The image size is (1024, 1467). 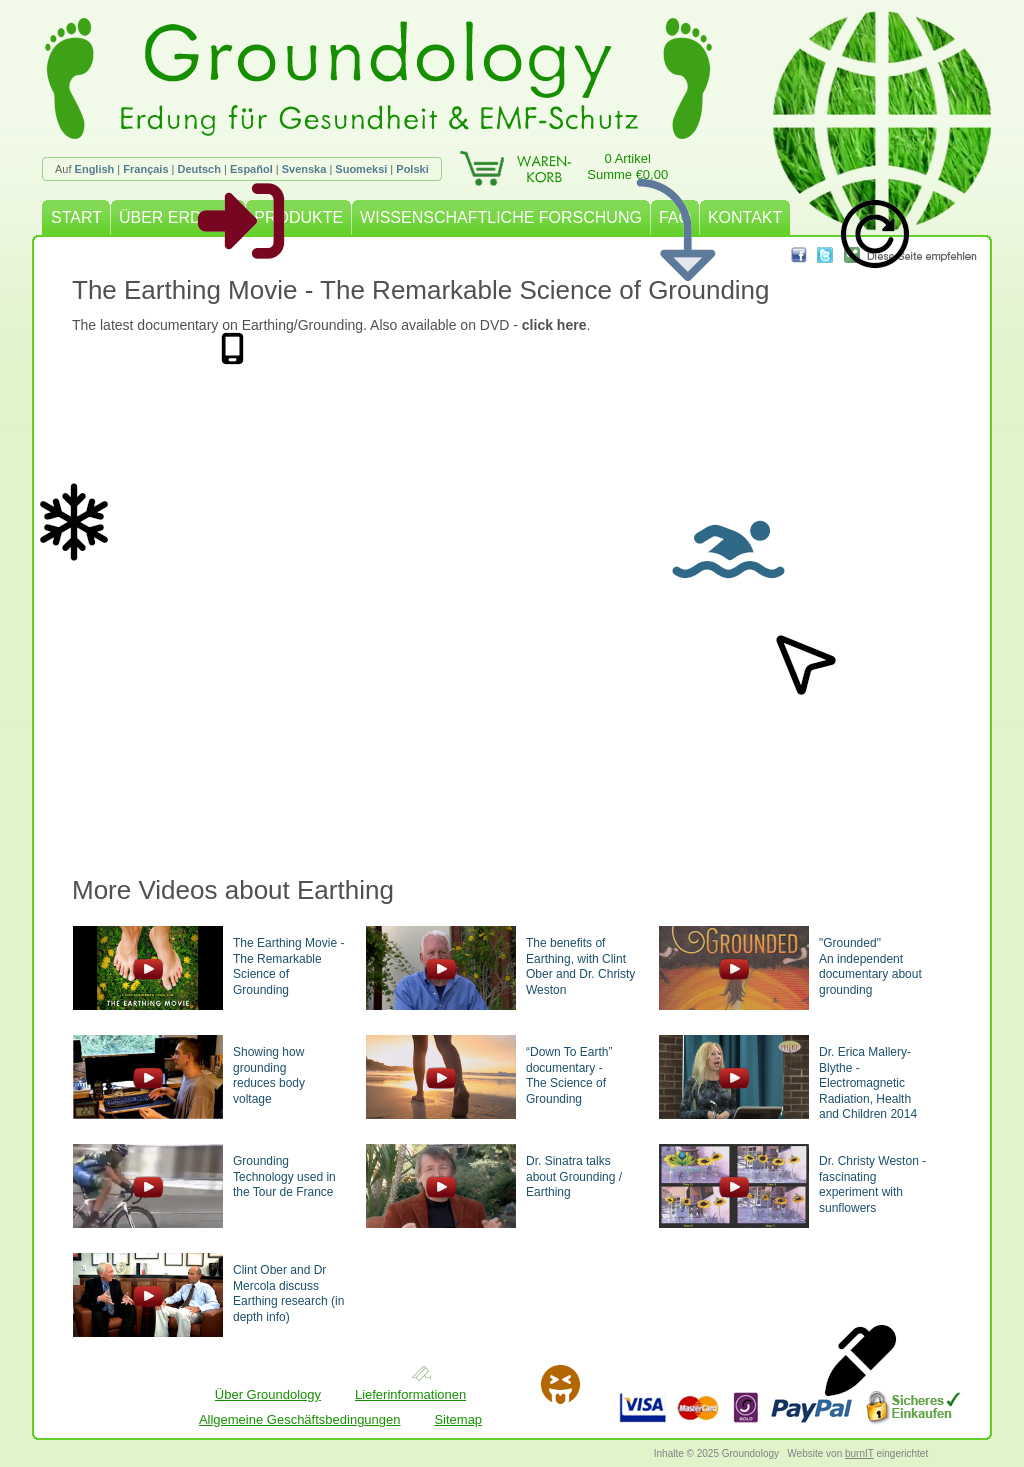 What do you see at coordinates (560, 1384) in the screenshot?
I see `insert a silly or playful emoji reaction` at bounding box center [560, 1384].